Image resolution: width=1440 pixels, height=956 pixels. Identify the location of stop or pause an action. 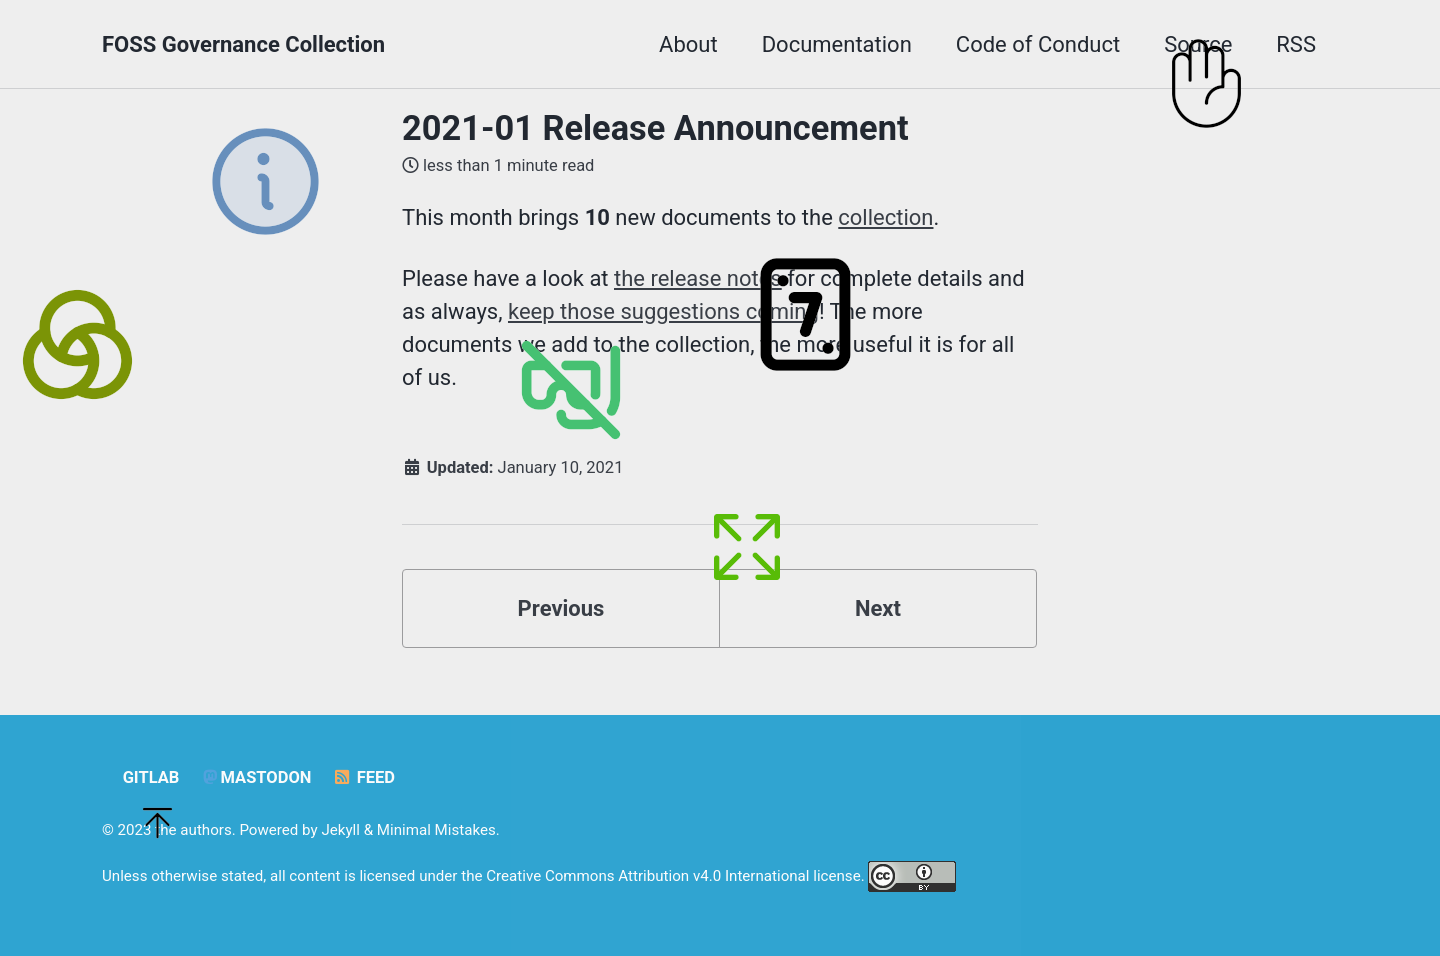
(1206, 83).